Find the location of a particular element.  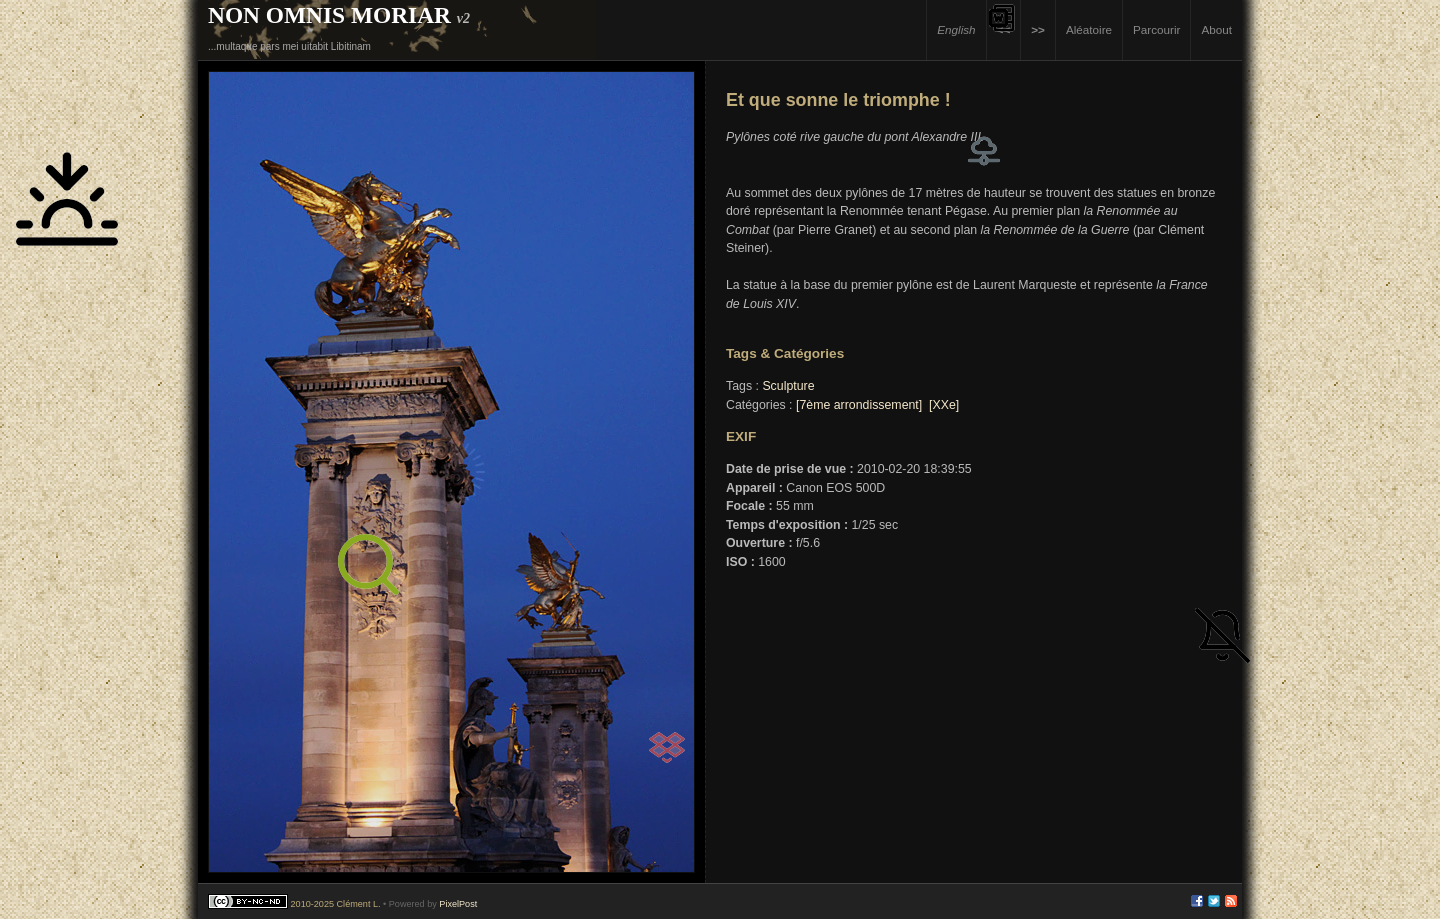

cloud data sync or connection status is located at coordinates (984, 151).